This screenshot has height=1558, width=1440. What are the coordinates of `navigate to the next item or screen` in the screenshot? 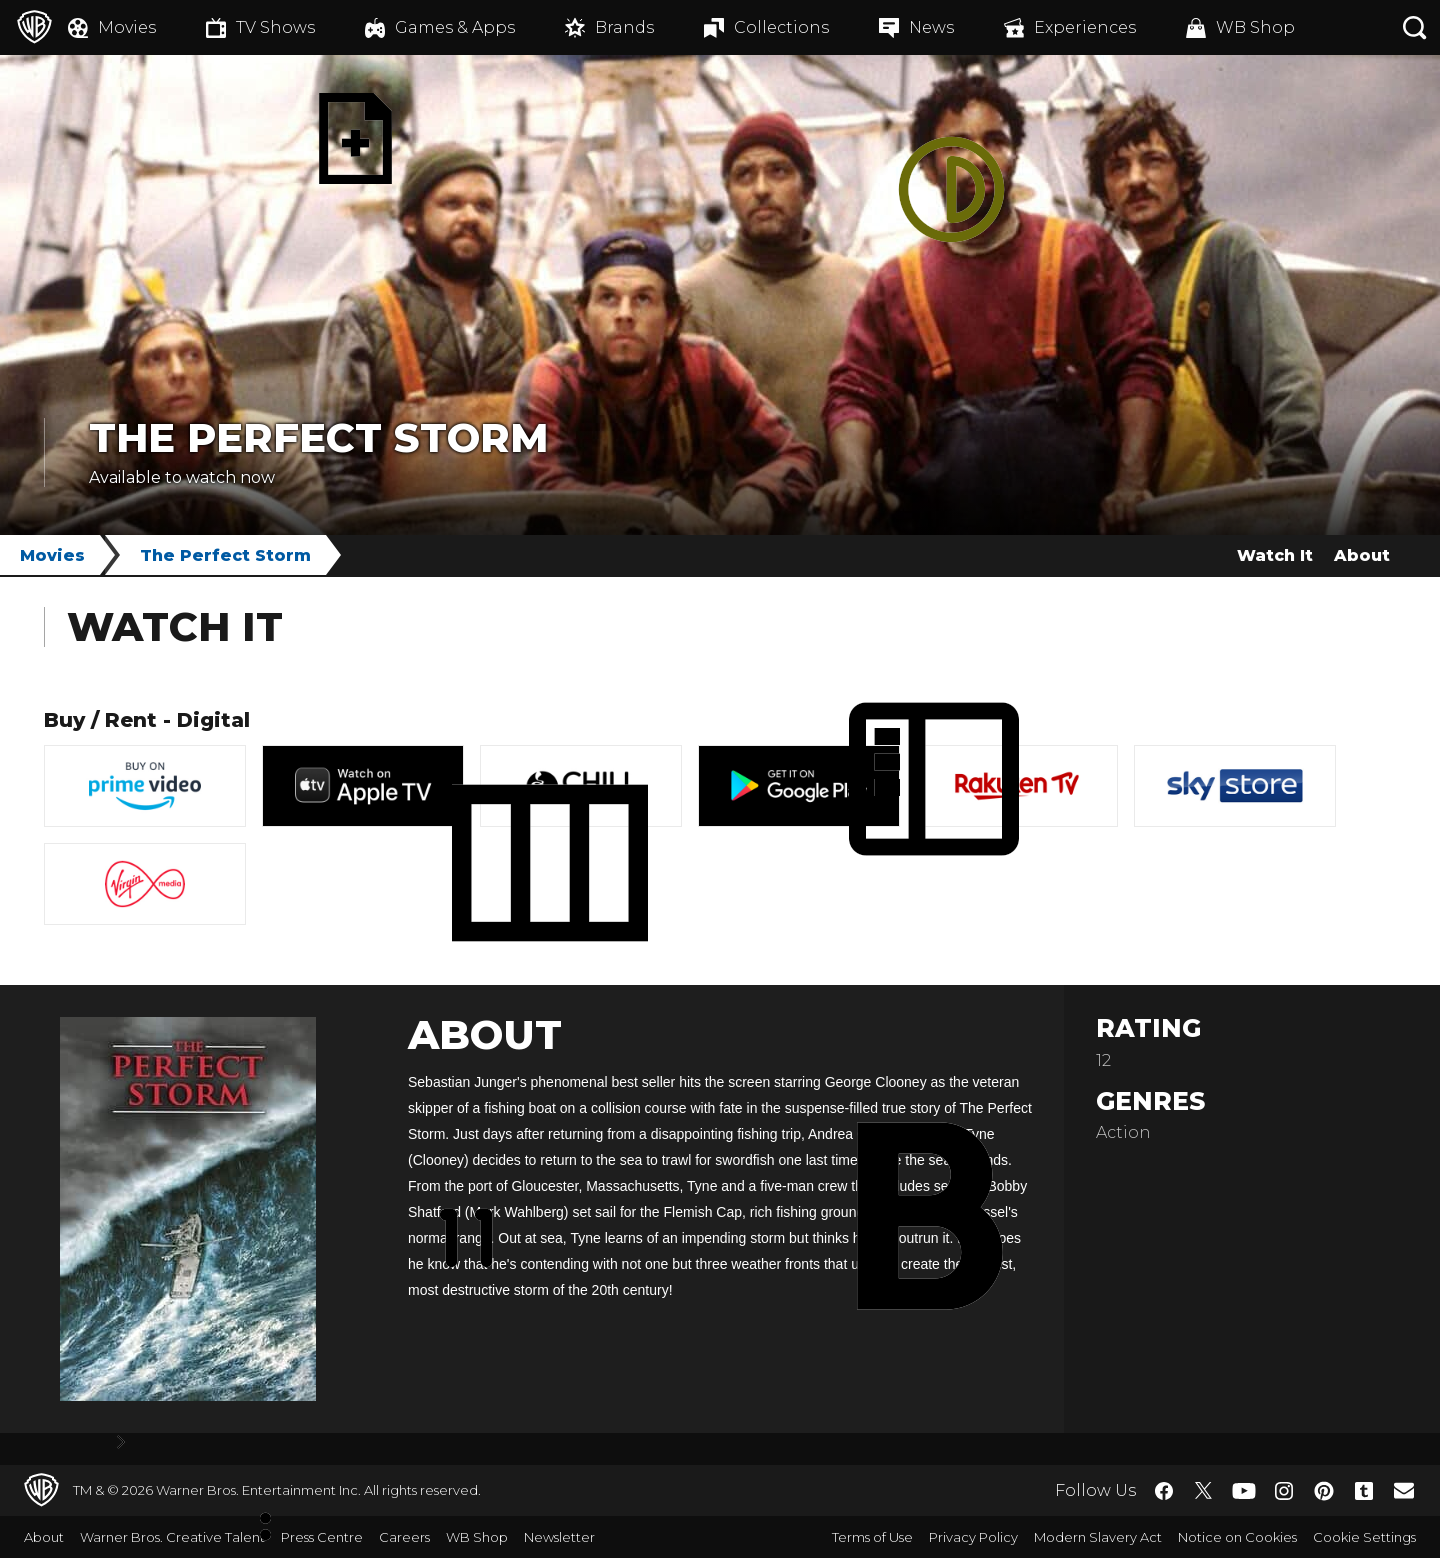 It's located at (121, 1442).